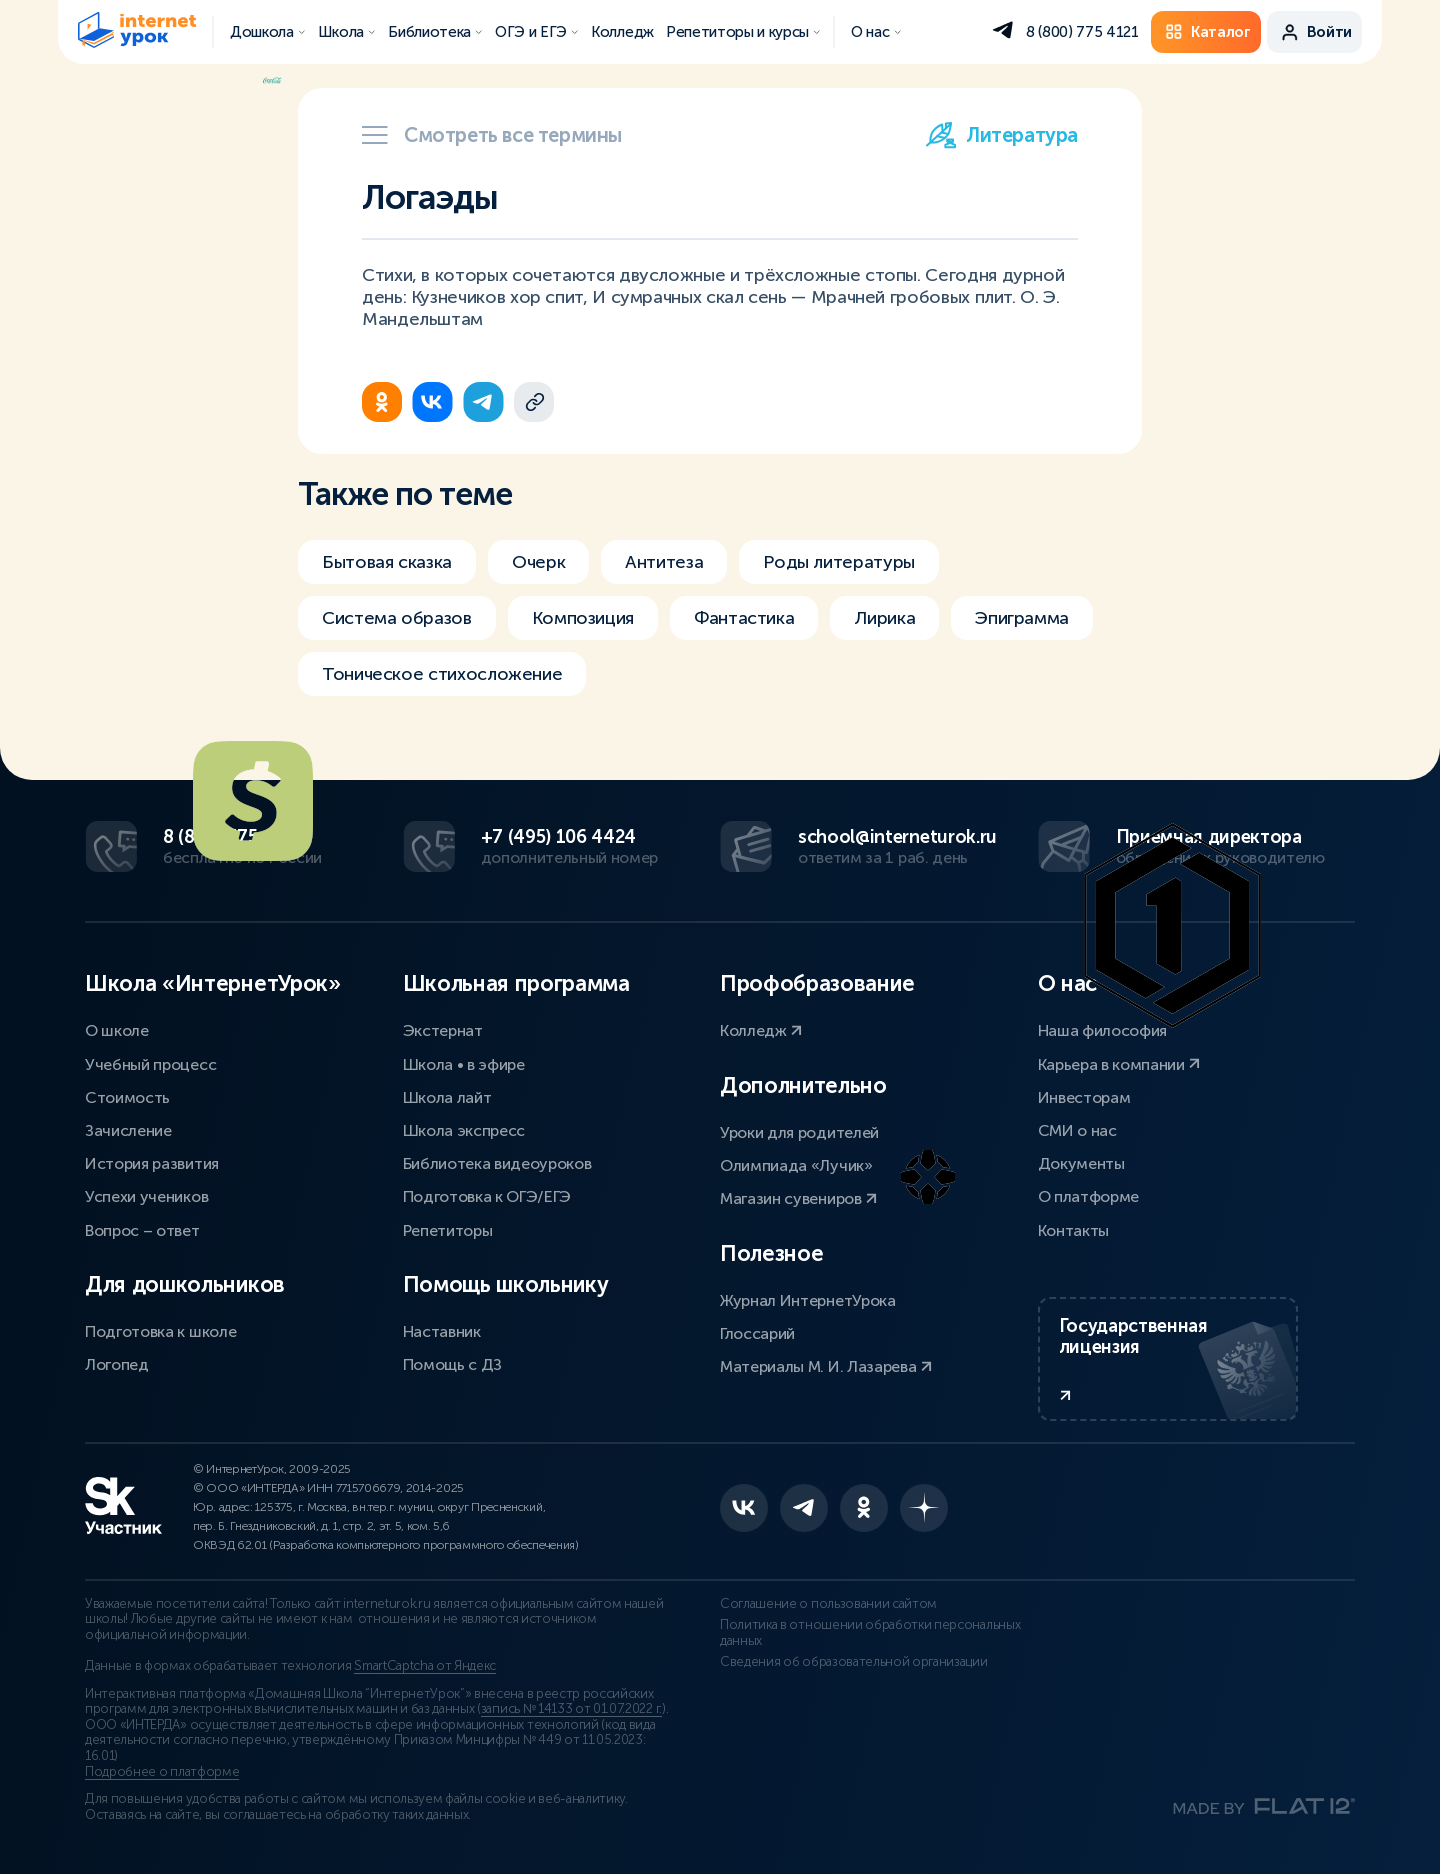 Image resolution: width=1440 pixels, height=1874 pixels. I want to click on open Cash App, so click(253, 801).